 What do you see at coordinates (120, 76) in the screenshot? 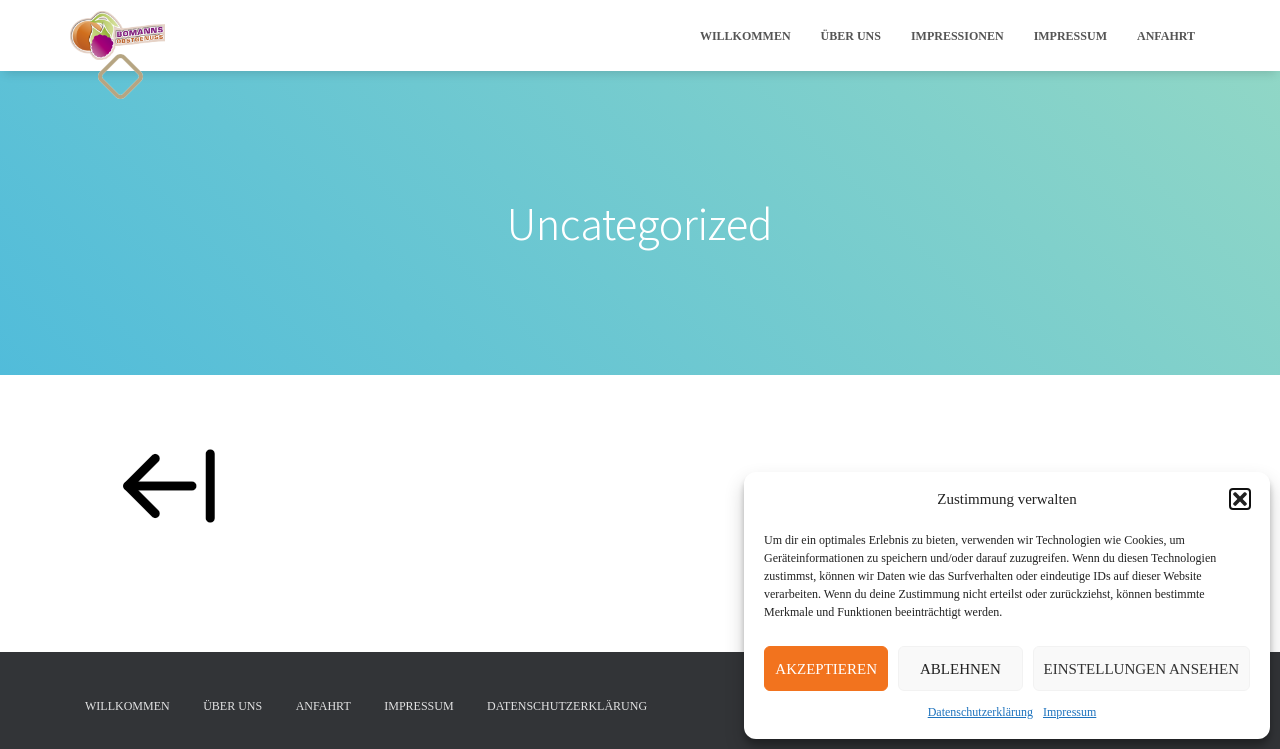
I see `indicates premium or VIP membership status` at bounding box center [120, 76].